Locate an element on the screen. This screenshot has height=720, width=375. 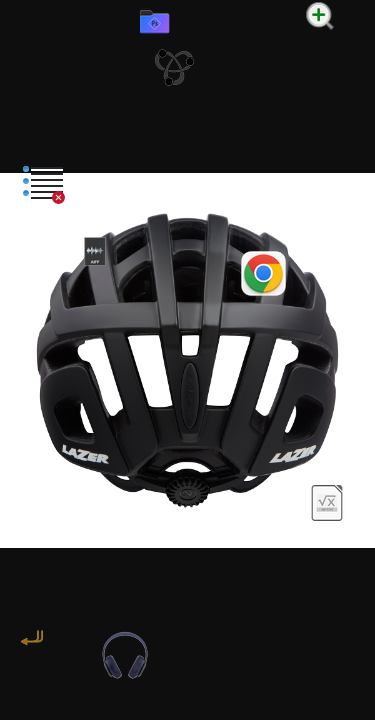
open a libreoffice math formula document is located at coordinates (327, 503).